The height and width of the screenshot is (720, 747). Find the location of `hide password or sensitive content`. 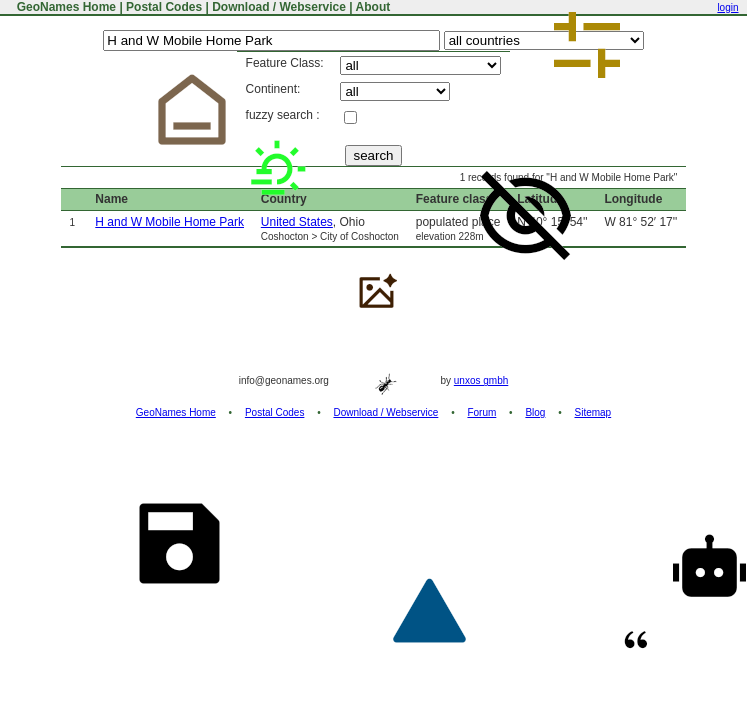

hide password or sensitive content is located at coordinates (525, 215).